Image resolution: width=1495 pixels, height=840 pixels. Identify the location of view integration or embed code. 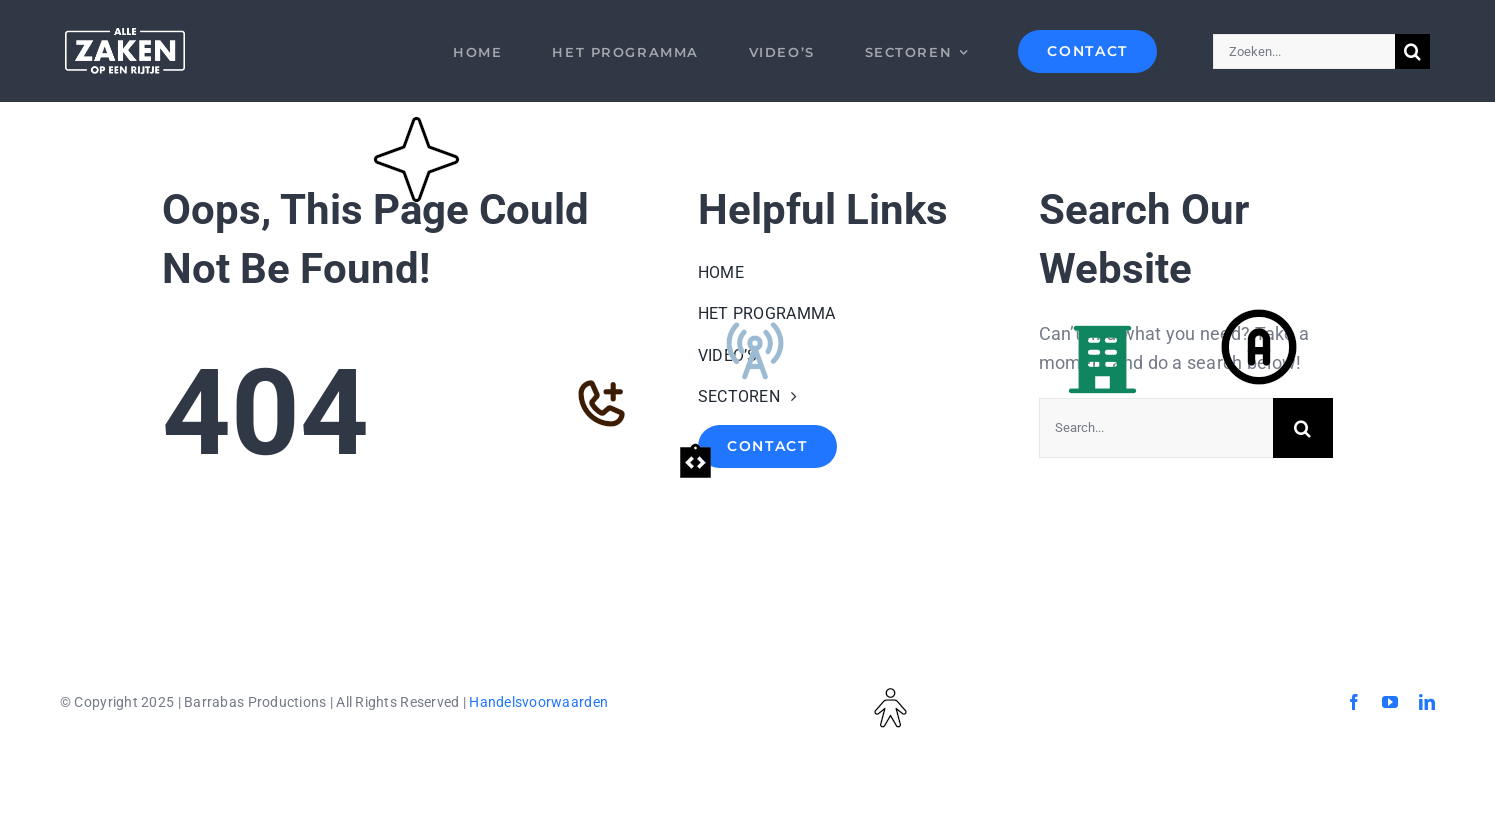
(695, 462).